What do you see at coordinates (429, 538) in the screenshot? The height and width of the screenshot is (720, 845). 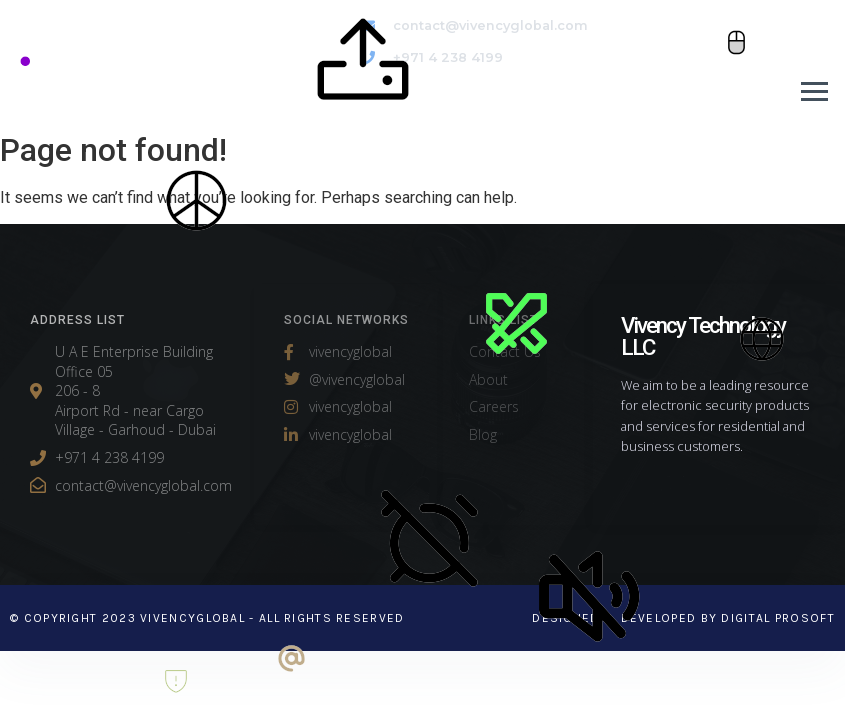 I see `disable or turn off alarm` at bounding box center [429, 538].